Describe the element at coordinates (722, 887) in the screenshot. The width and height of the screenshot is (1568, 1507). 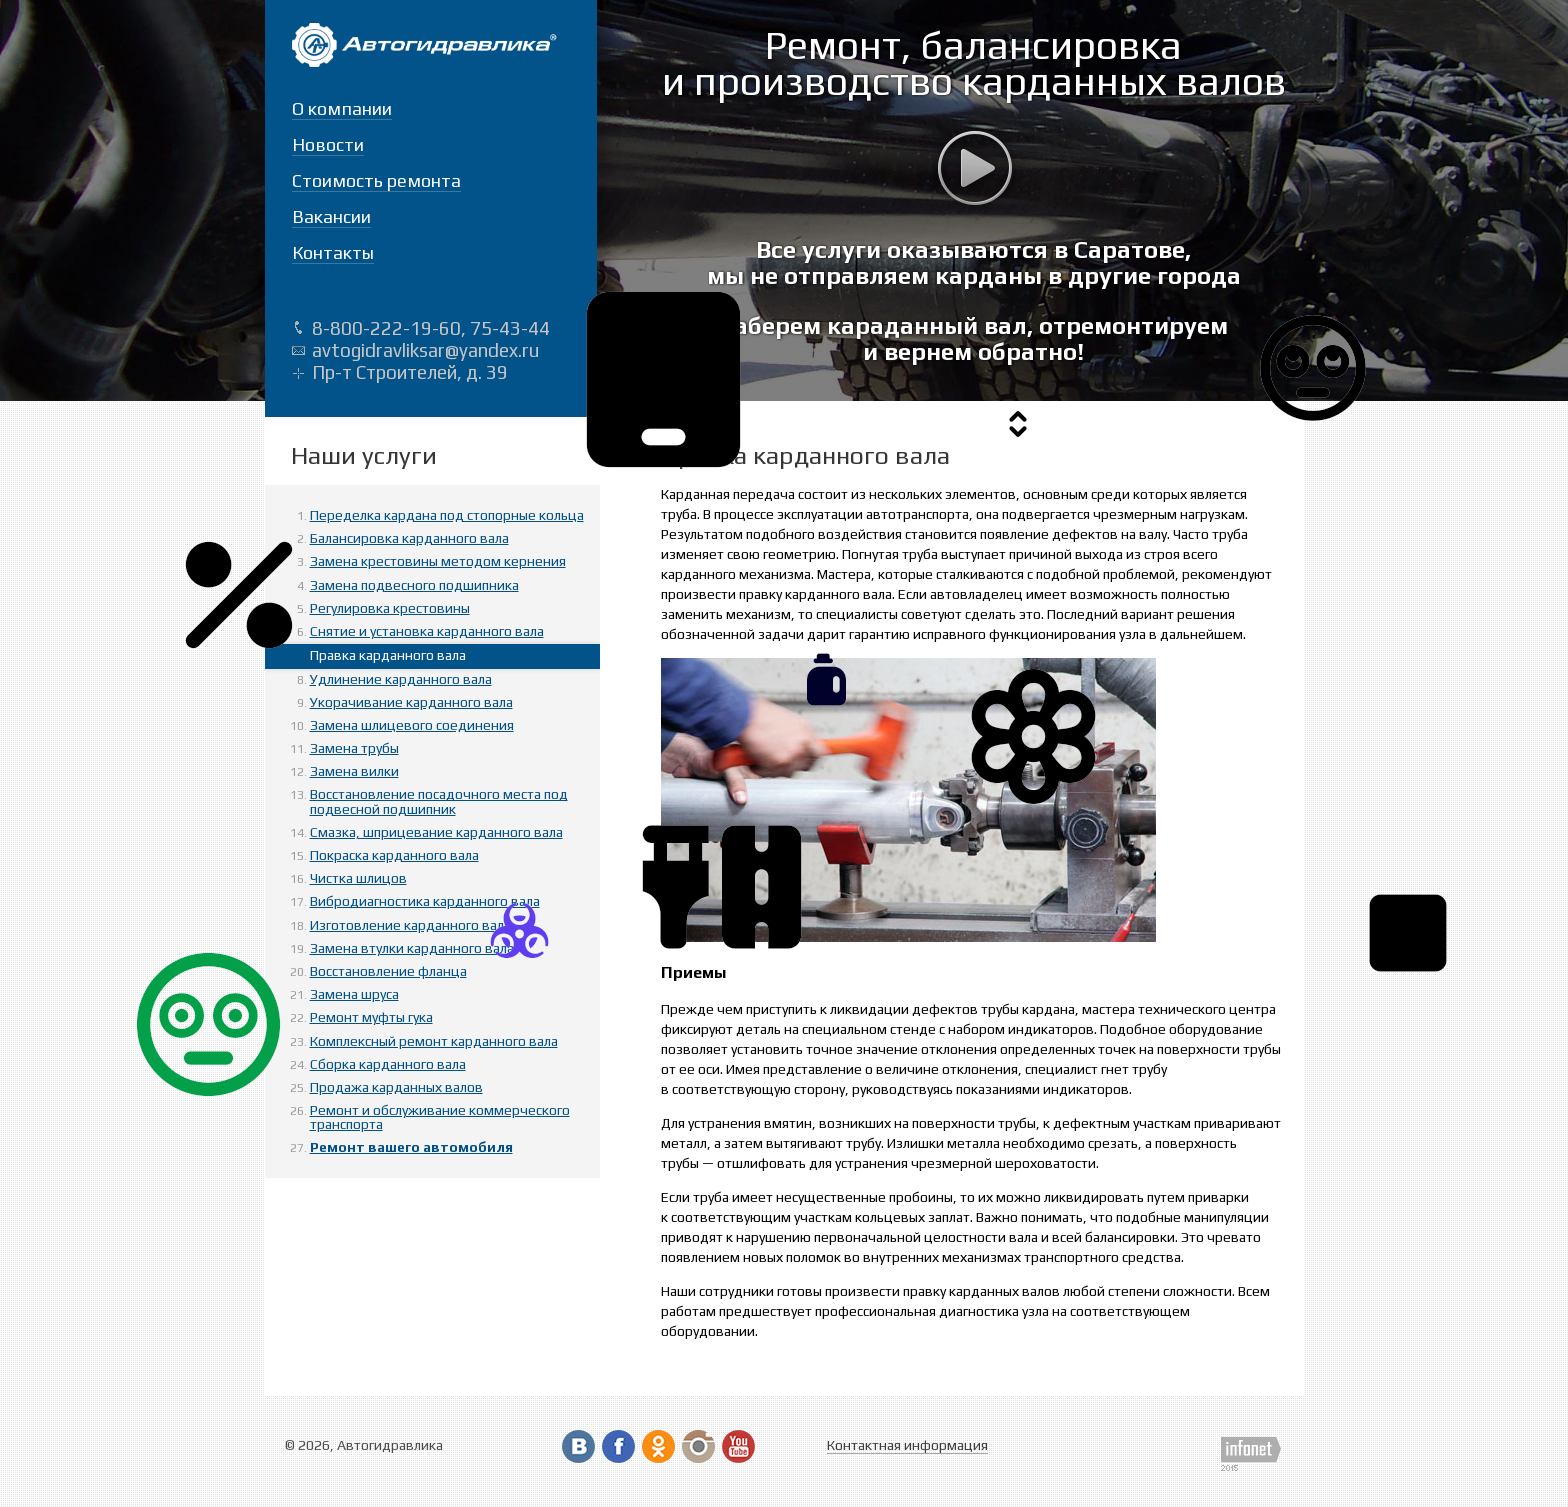
I see `view bridge or overpass routes` at that location.